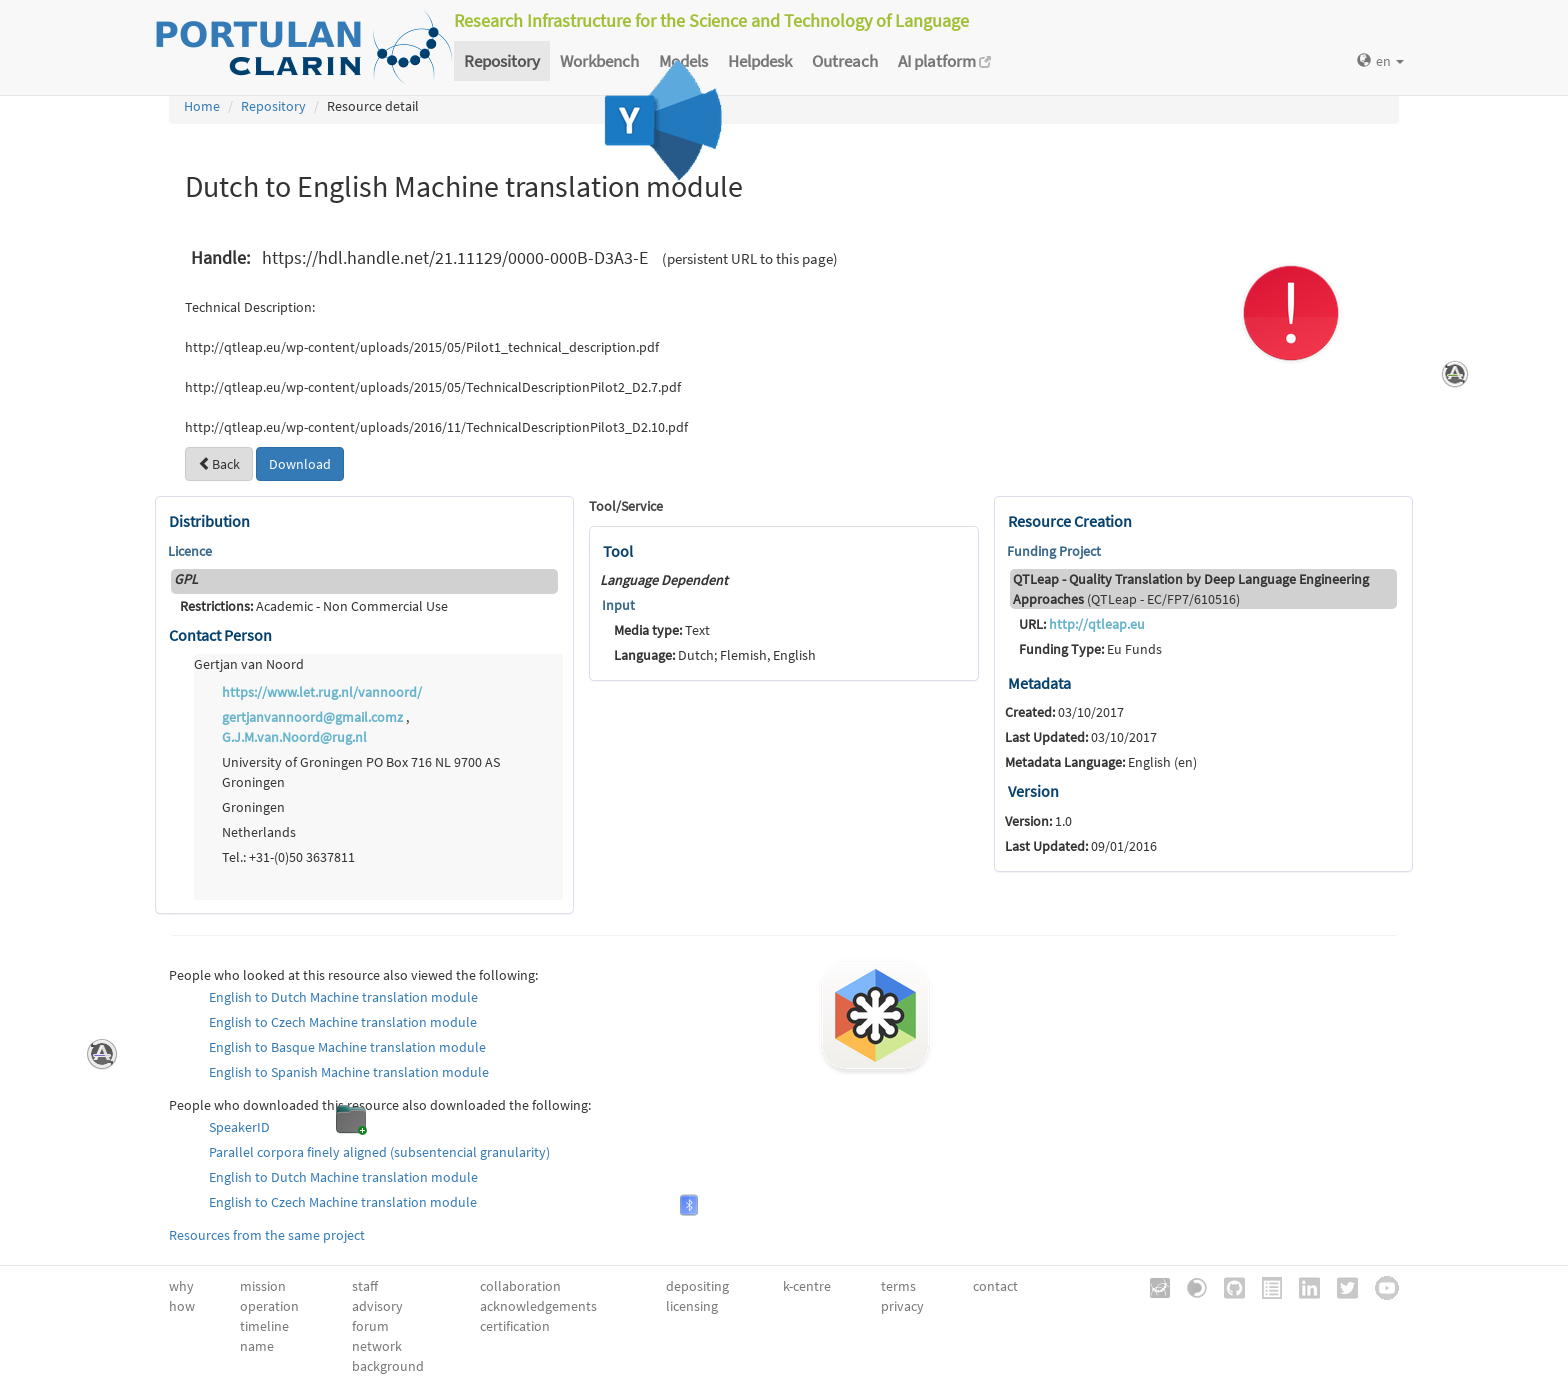  I want to click on open the software updater application, so click(1455, 374).